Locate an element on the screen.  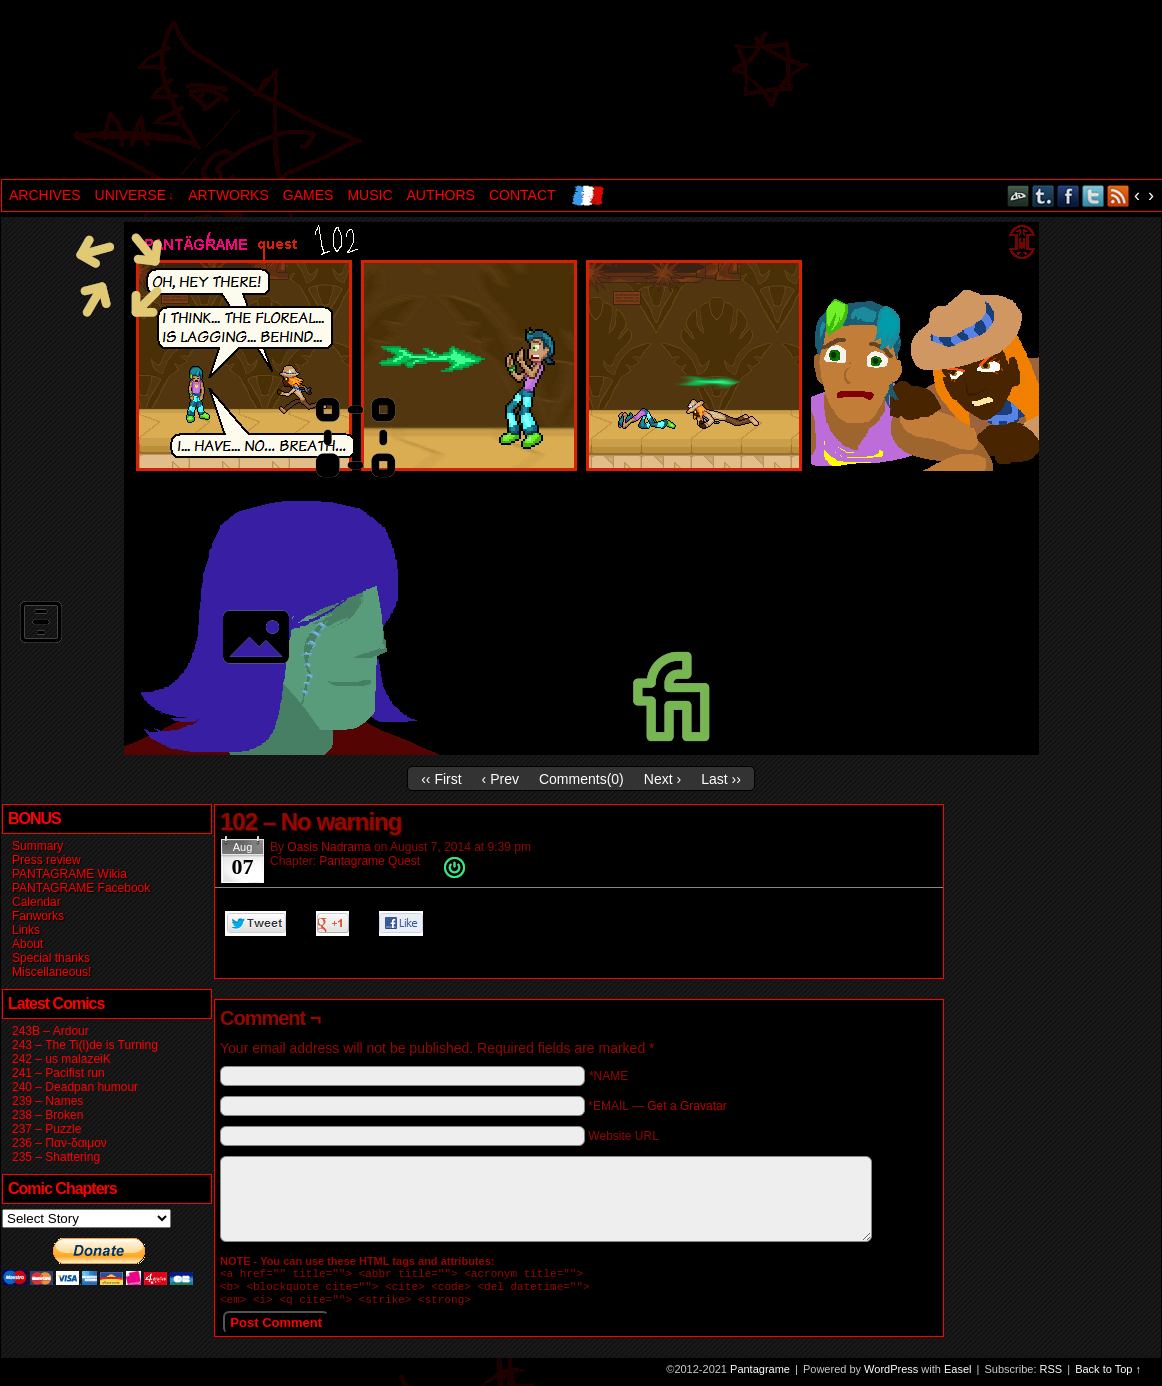
view photos or images is located at coordinates (256, 637).